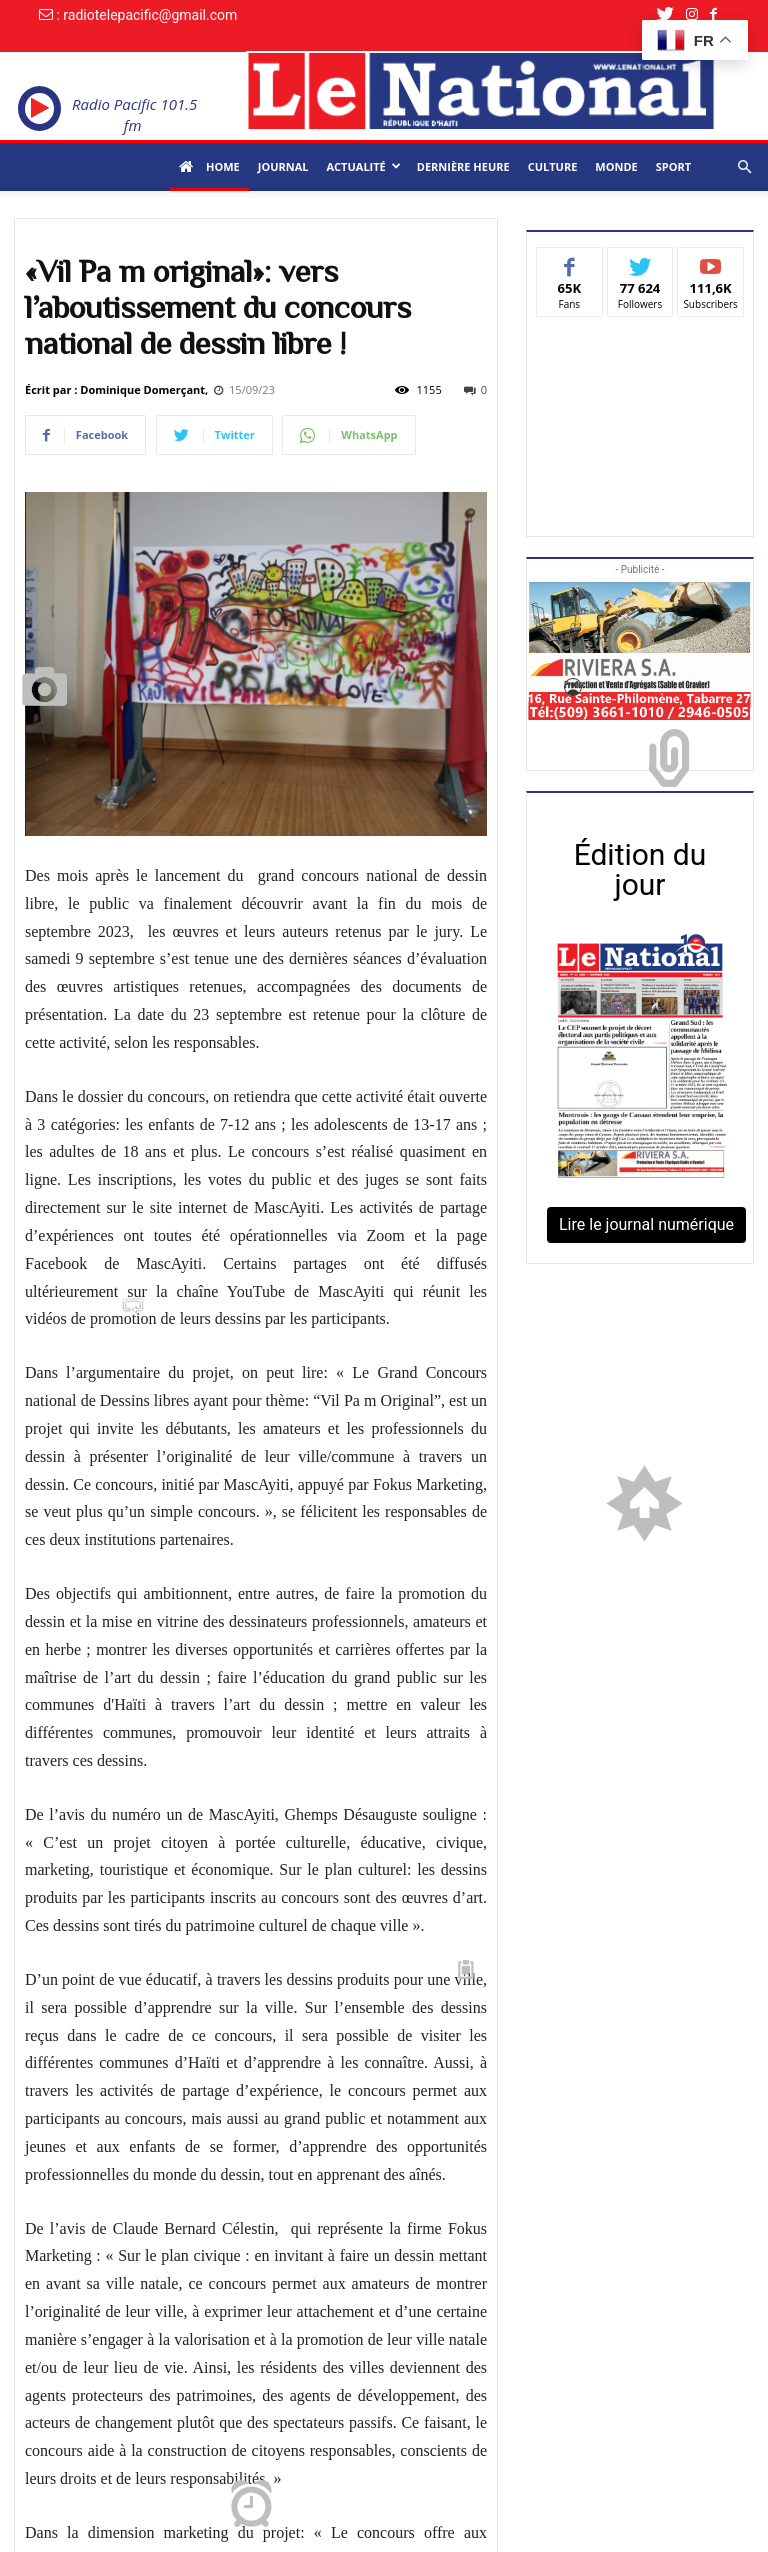  What do you see at coordinates (644, 1503) in the screenshot?
I see `indicates a software update is available` at bounding box center [644, 1503].